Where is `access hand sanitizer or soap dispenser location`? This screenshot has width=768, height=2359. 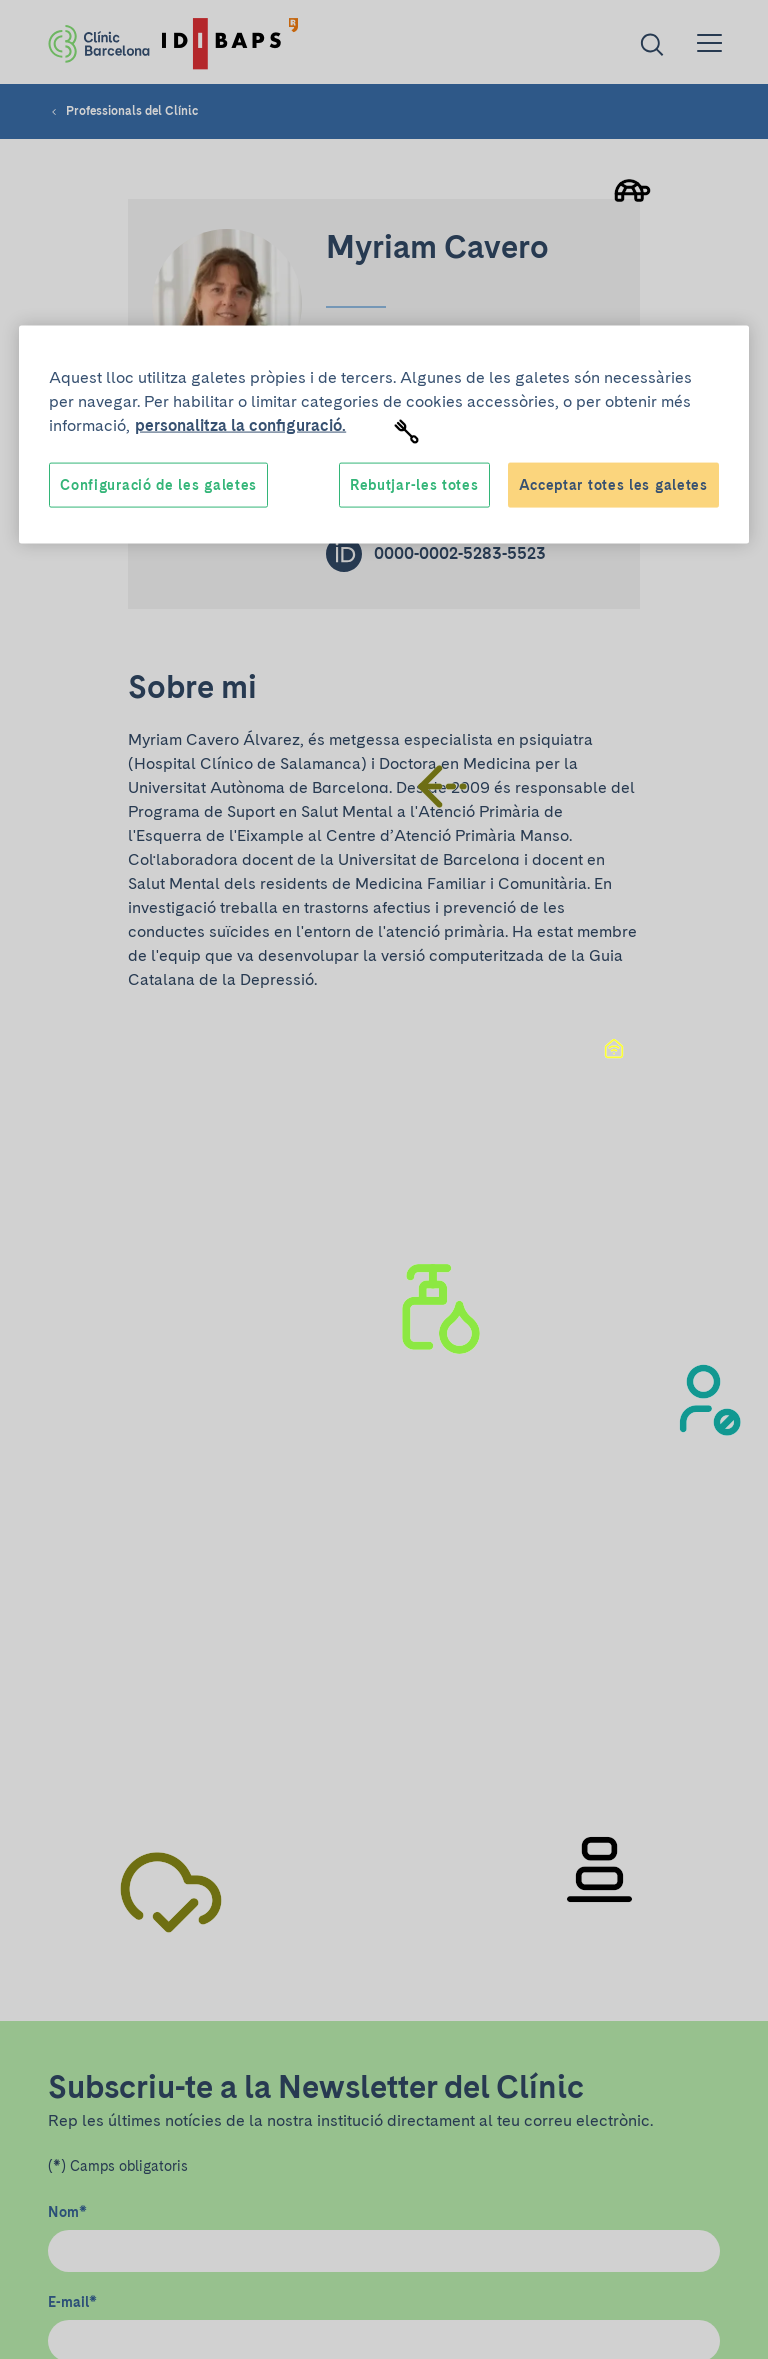 access hand sanitizer or soap dispenser location is located at coordinates (439, 1309).